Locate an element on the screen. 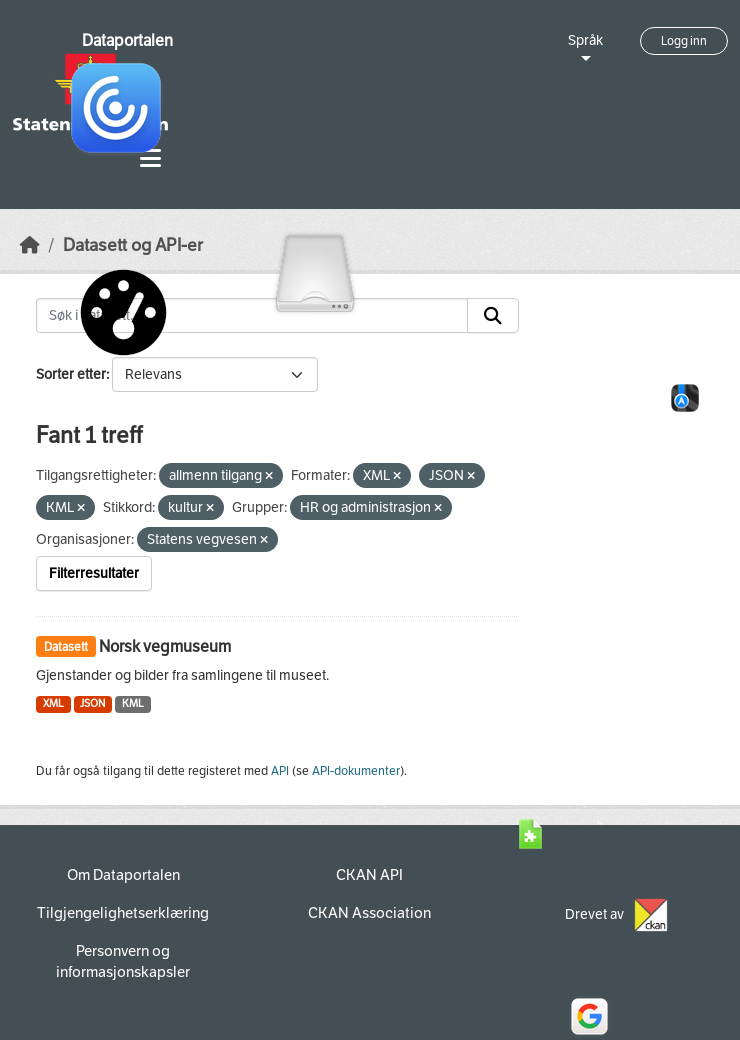  open apple maps is located at coordinates (685, 398).